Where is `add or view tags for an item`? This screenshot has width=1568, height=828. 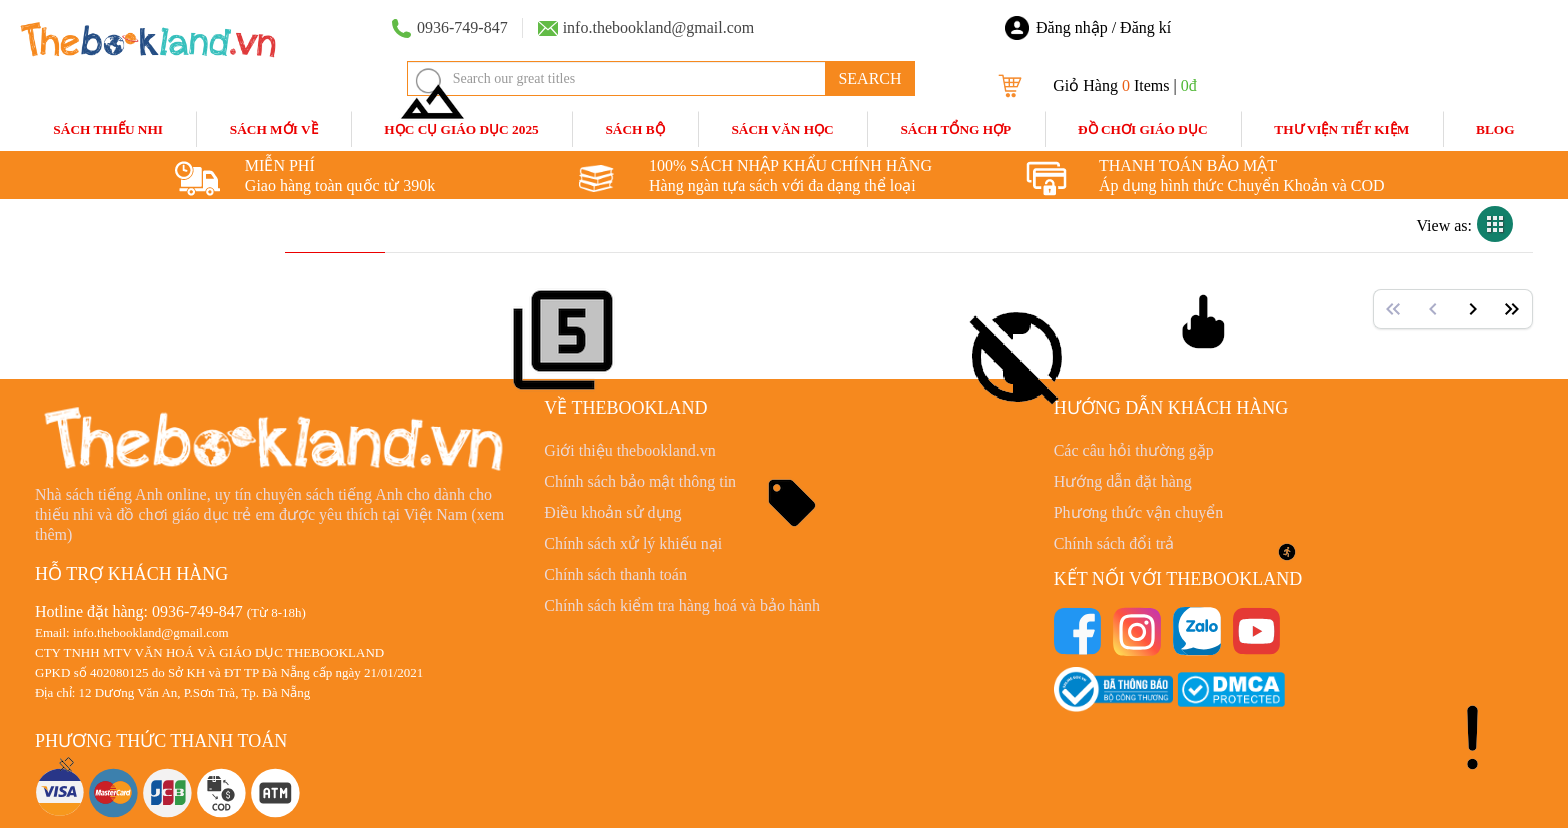
add or view tags for an item is located at coordinates (792, 503).